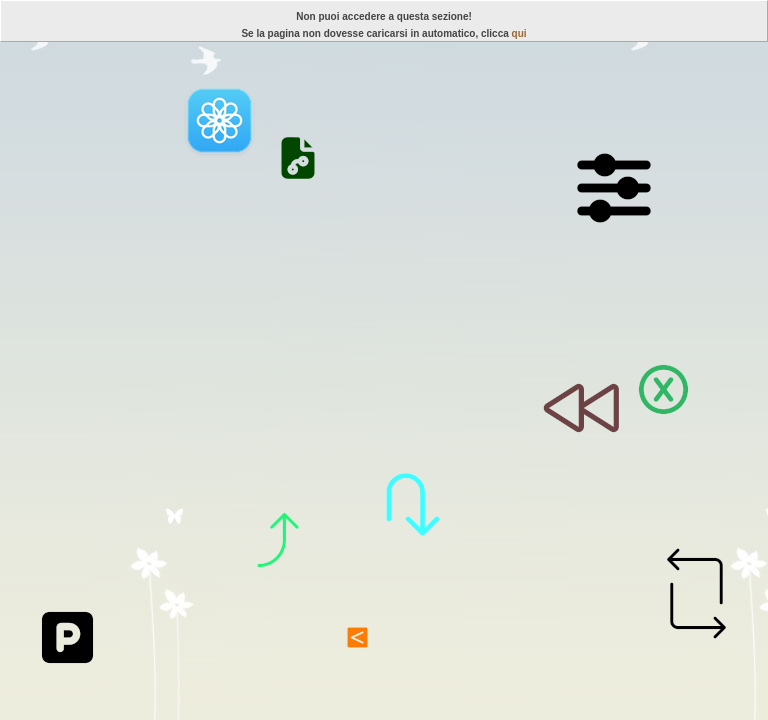 Image resolution: width=768 pixels, height=720 pixels. Describe the element at coordinates (219, 120) in the screenshot. I see `open graphics or design applications` at that location.